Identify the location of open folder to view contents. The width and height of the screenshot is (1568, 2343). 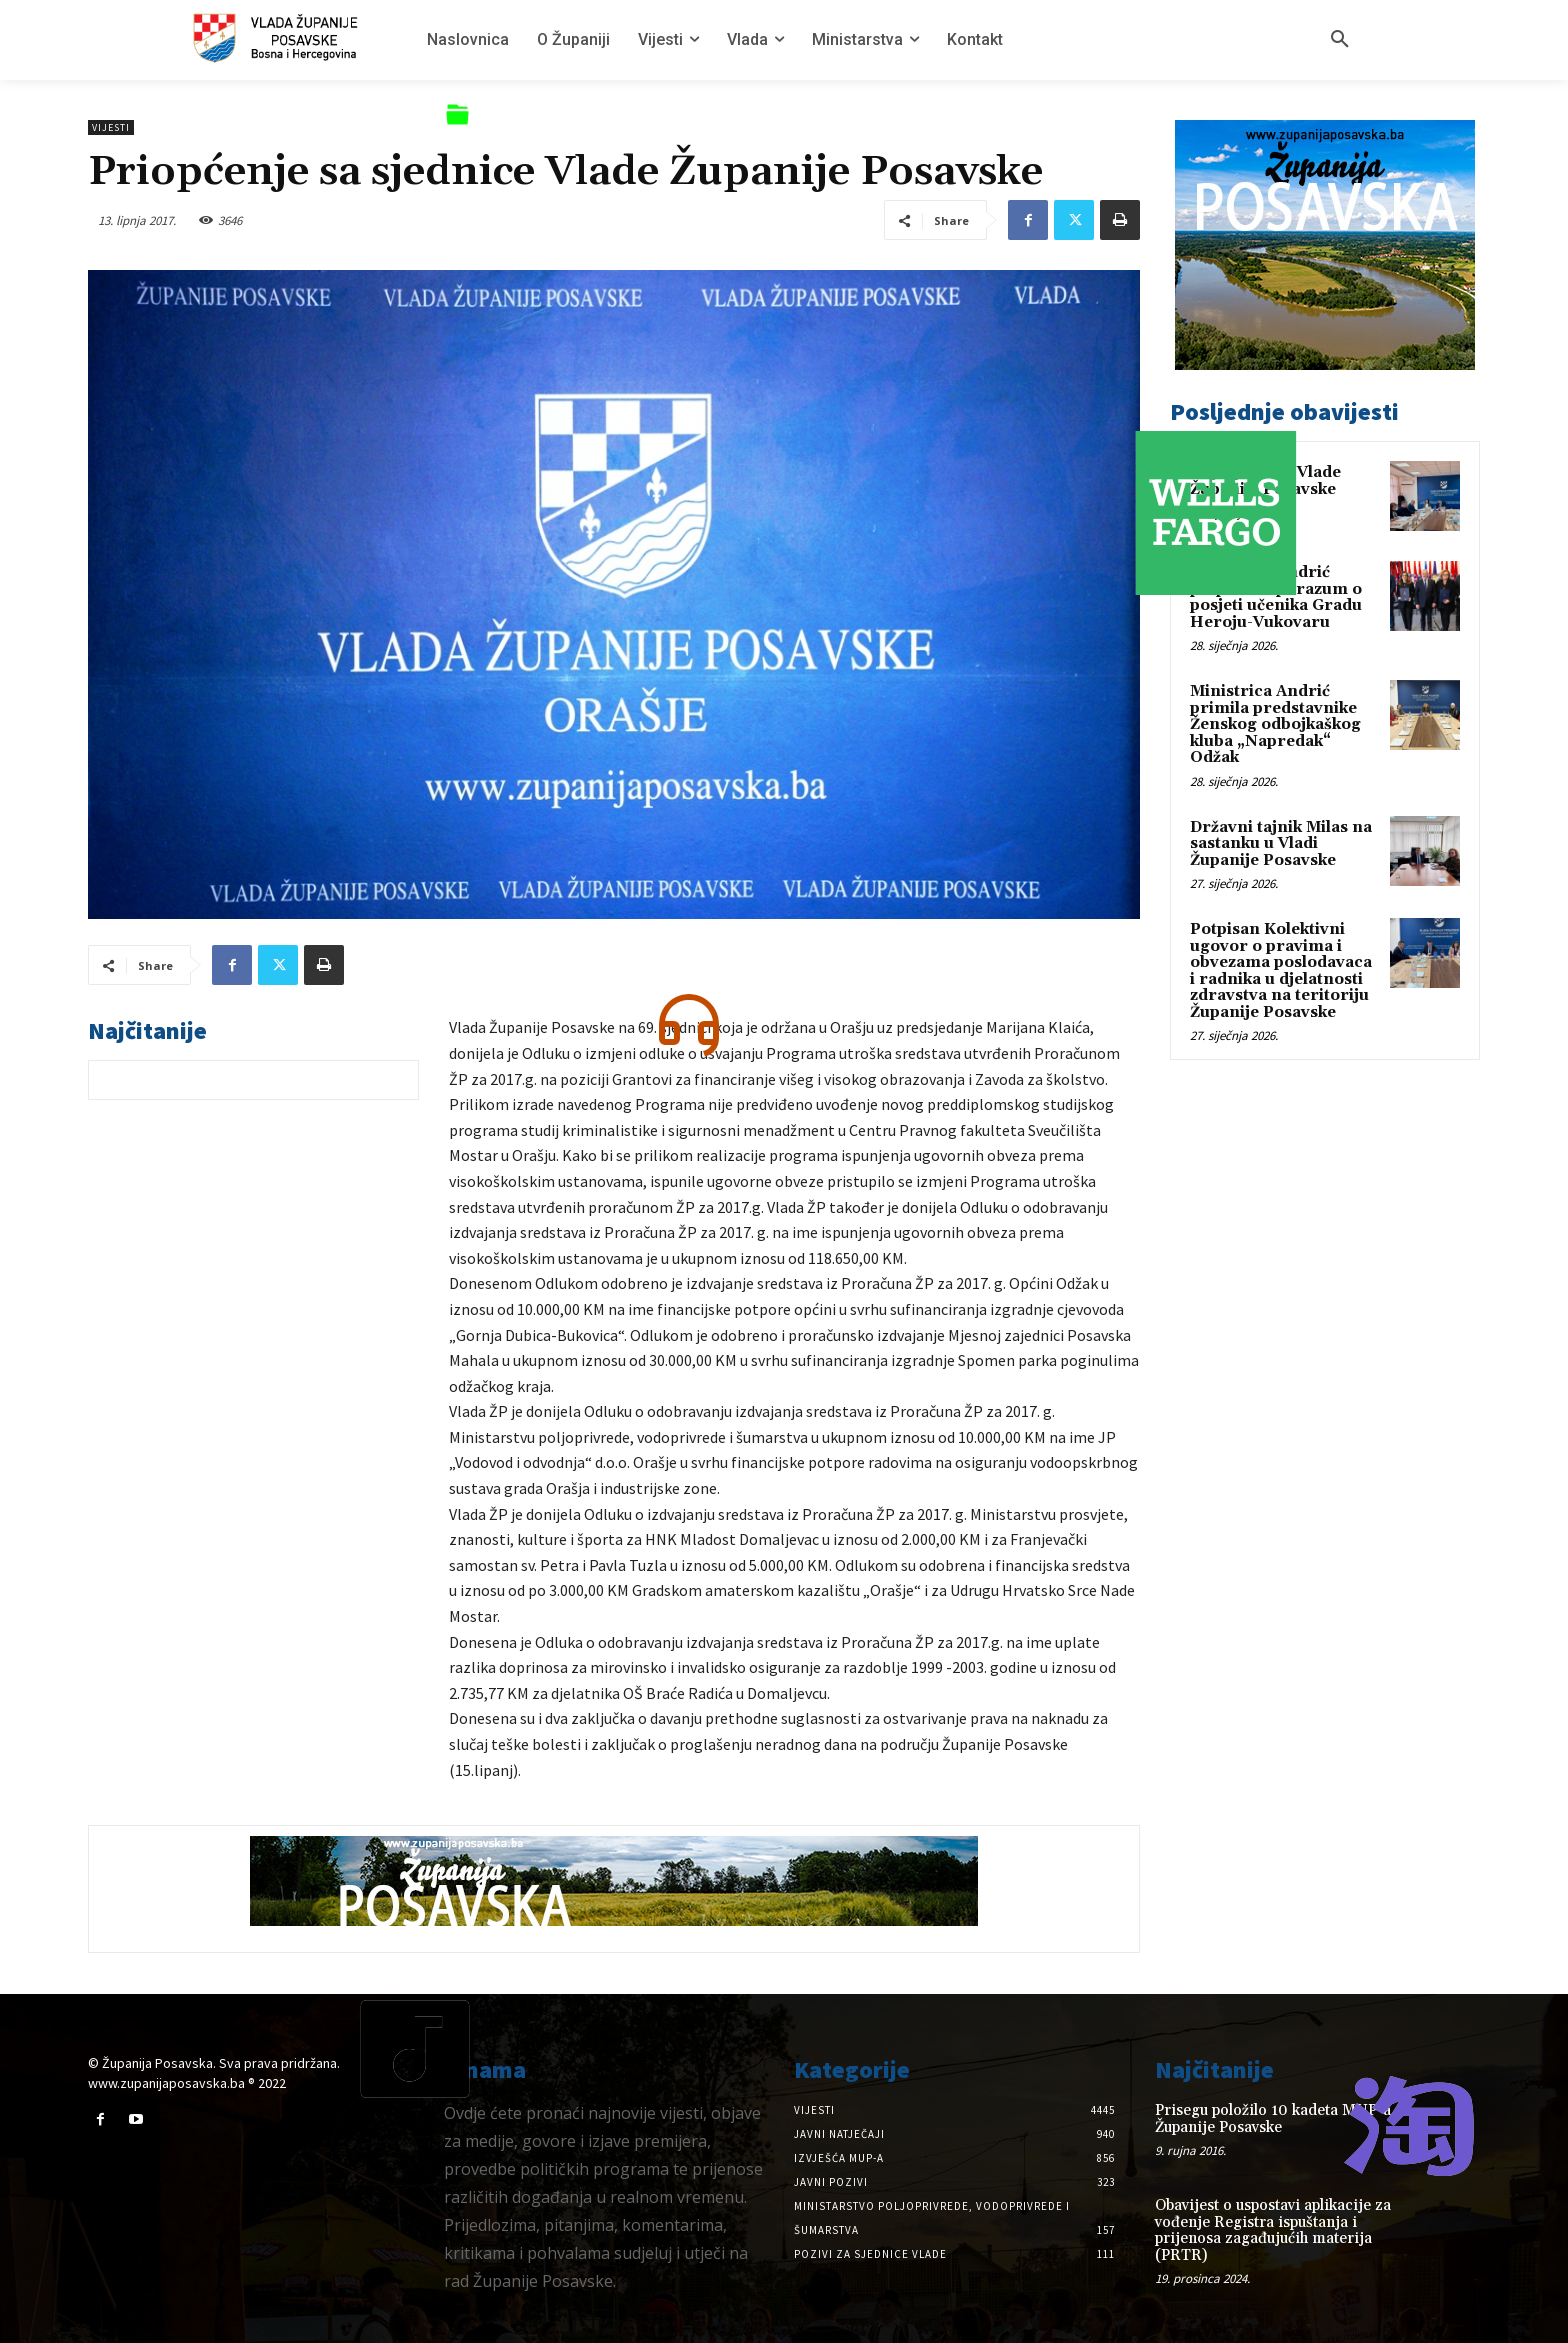
(457, 114).